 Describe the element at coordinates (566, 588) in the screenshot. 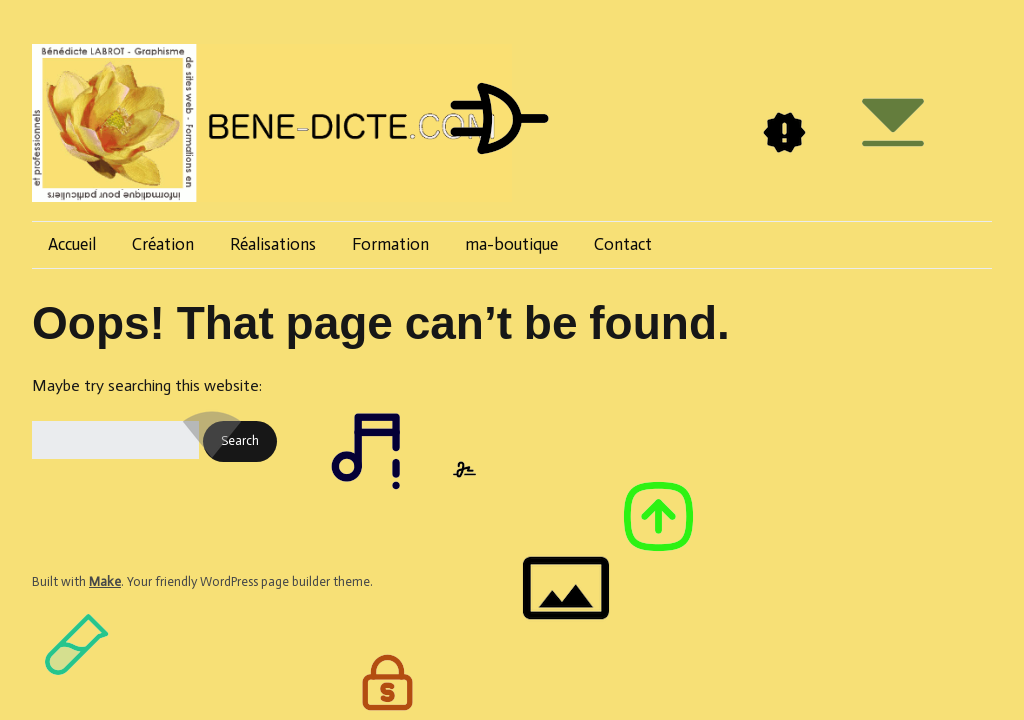

I see `view panorama or wide-angle photo` at that location.